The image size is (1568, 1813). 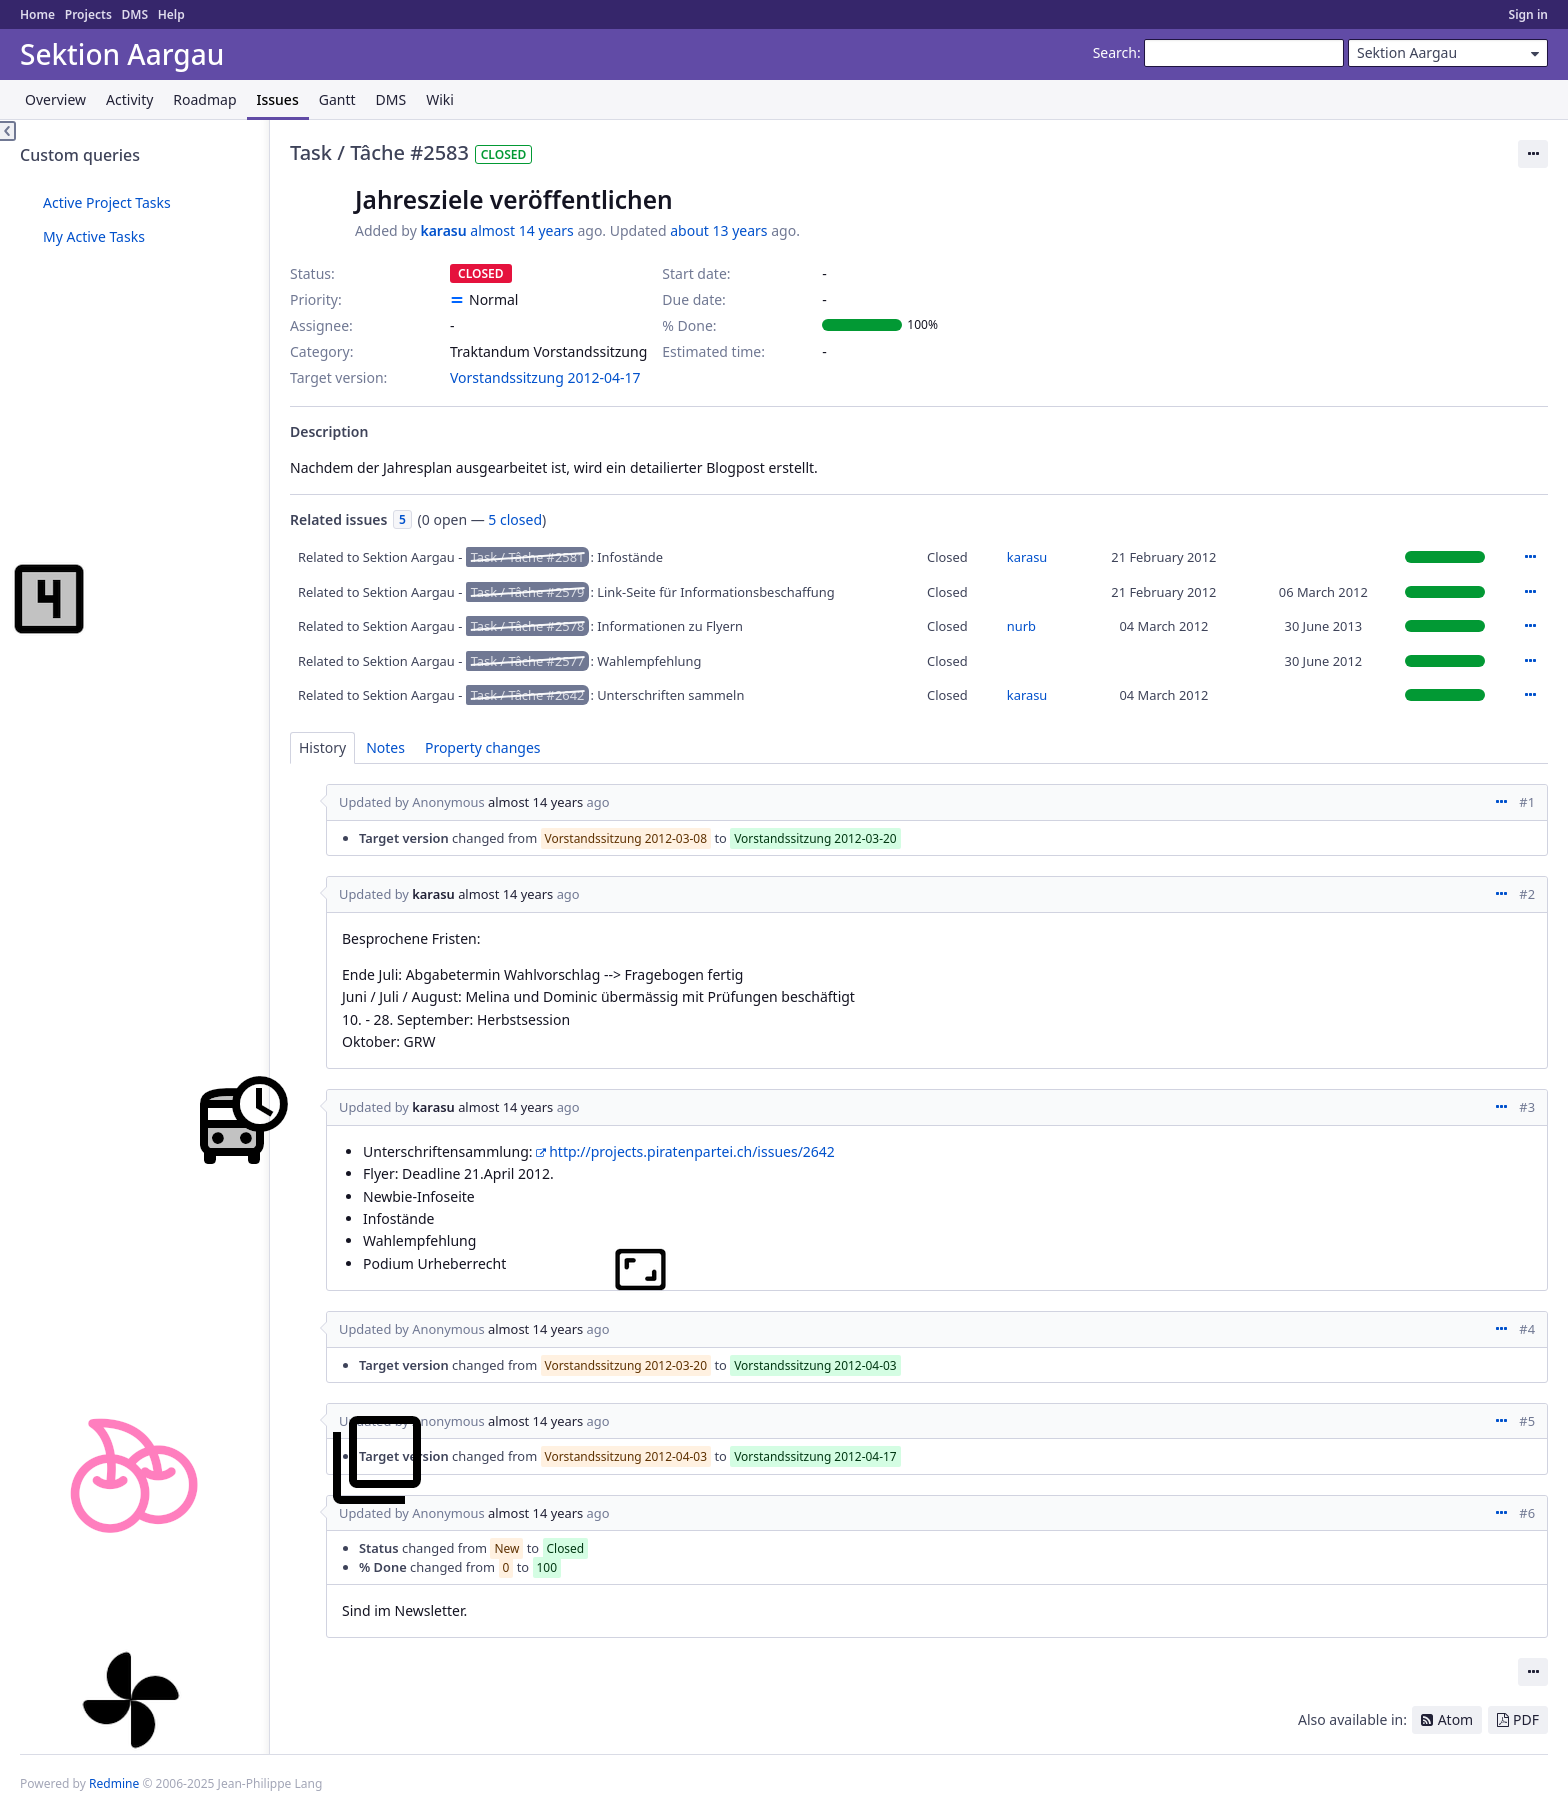 What do you see at coordinates (131, 1700) in the screenshot?
I see `access toys or games category` at bounding box center [131, 1700].